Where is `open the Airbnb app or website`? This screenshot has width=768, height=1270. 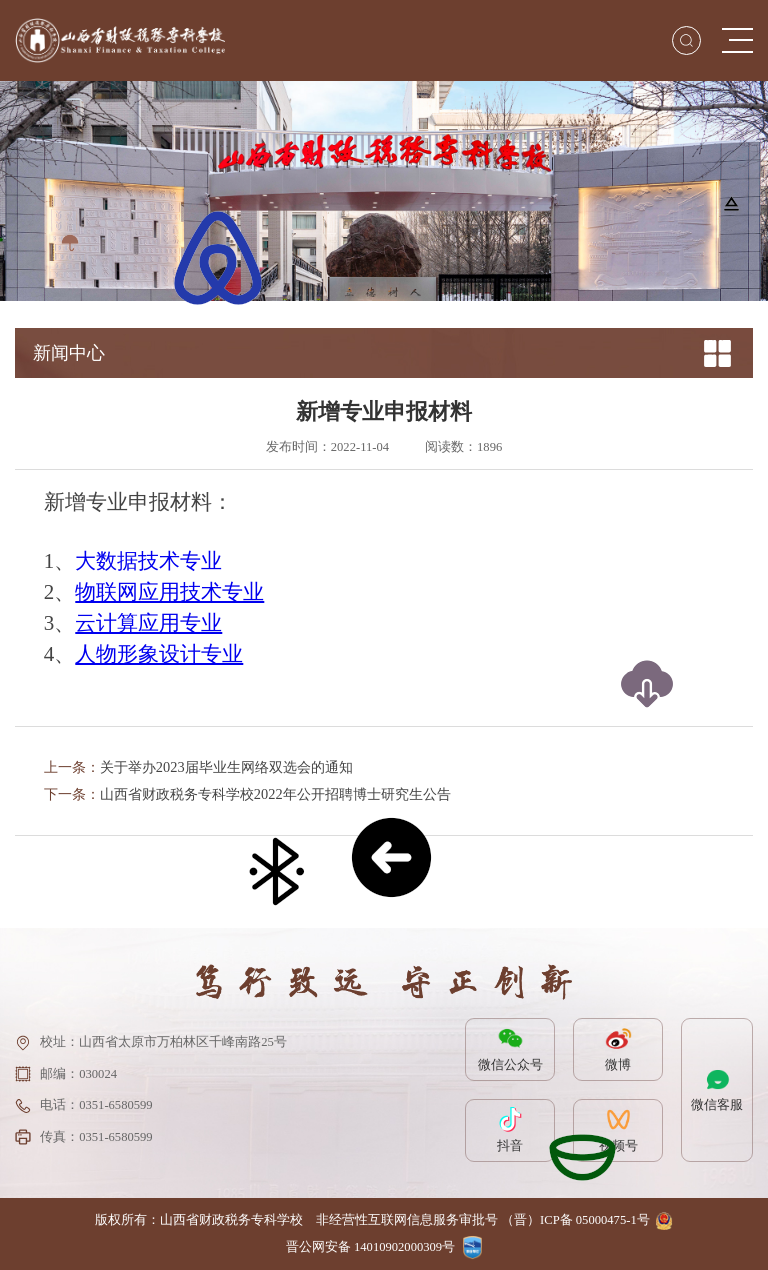
open the Airbnb app or website is located at coordinates (218, 258).